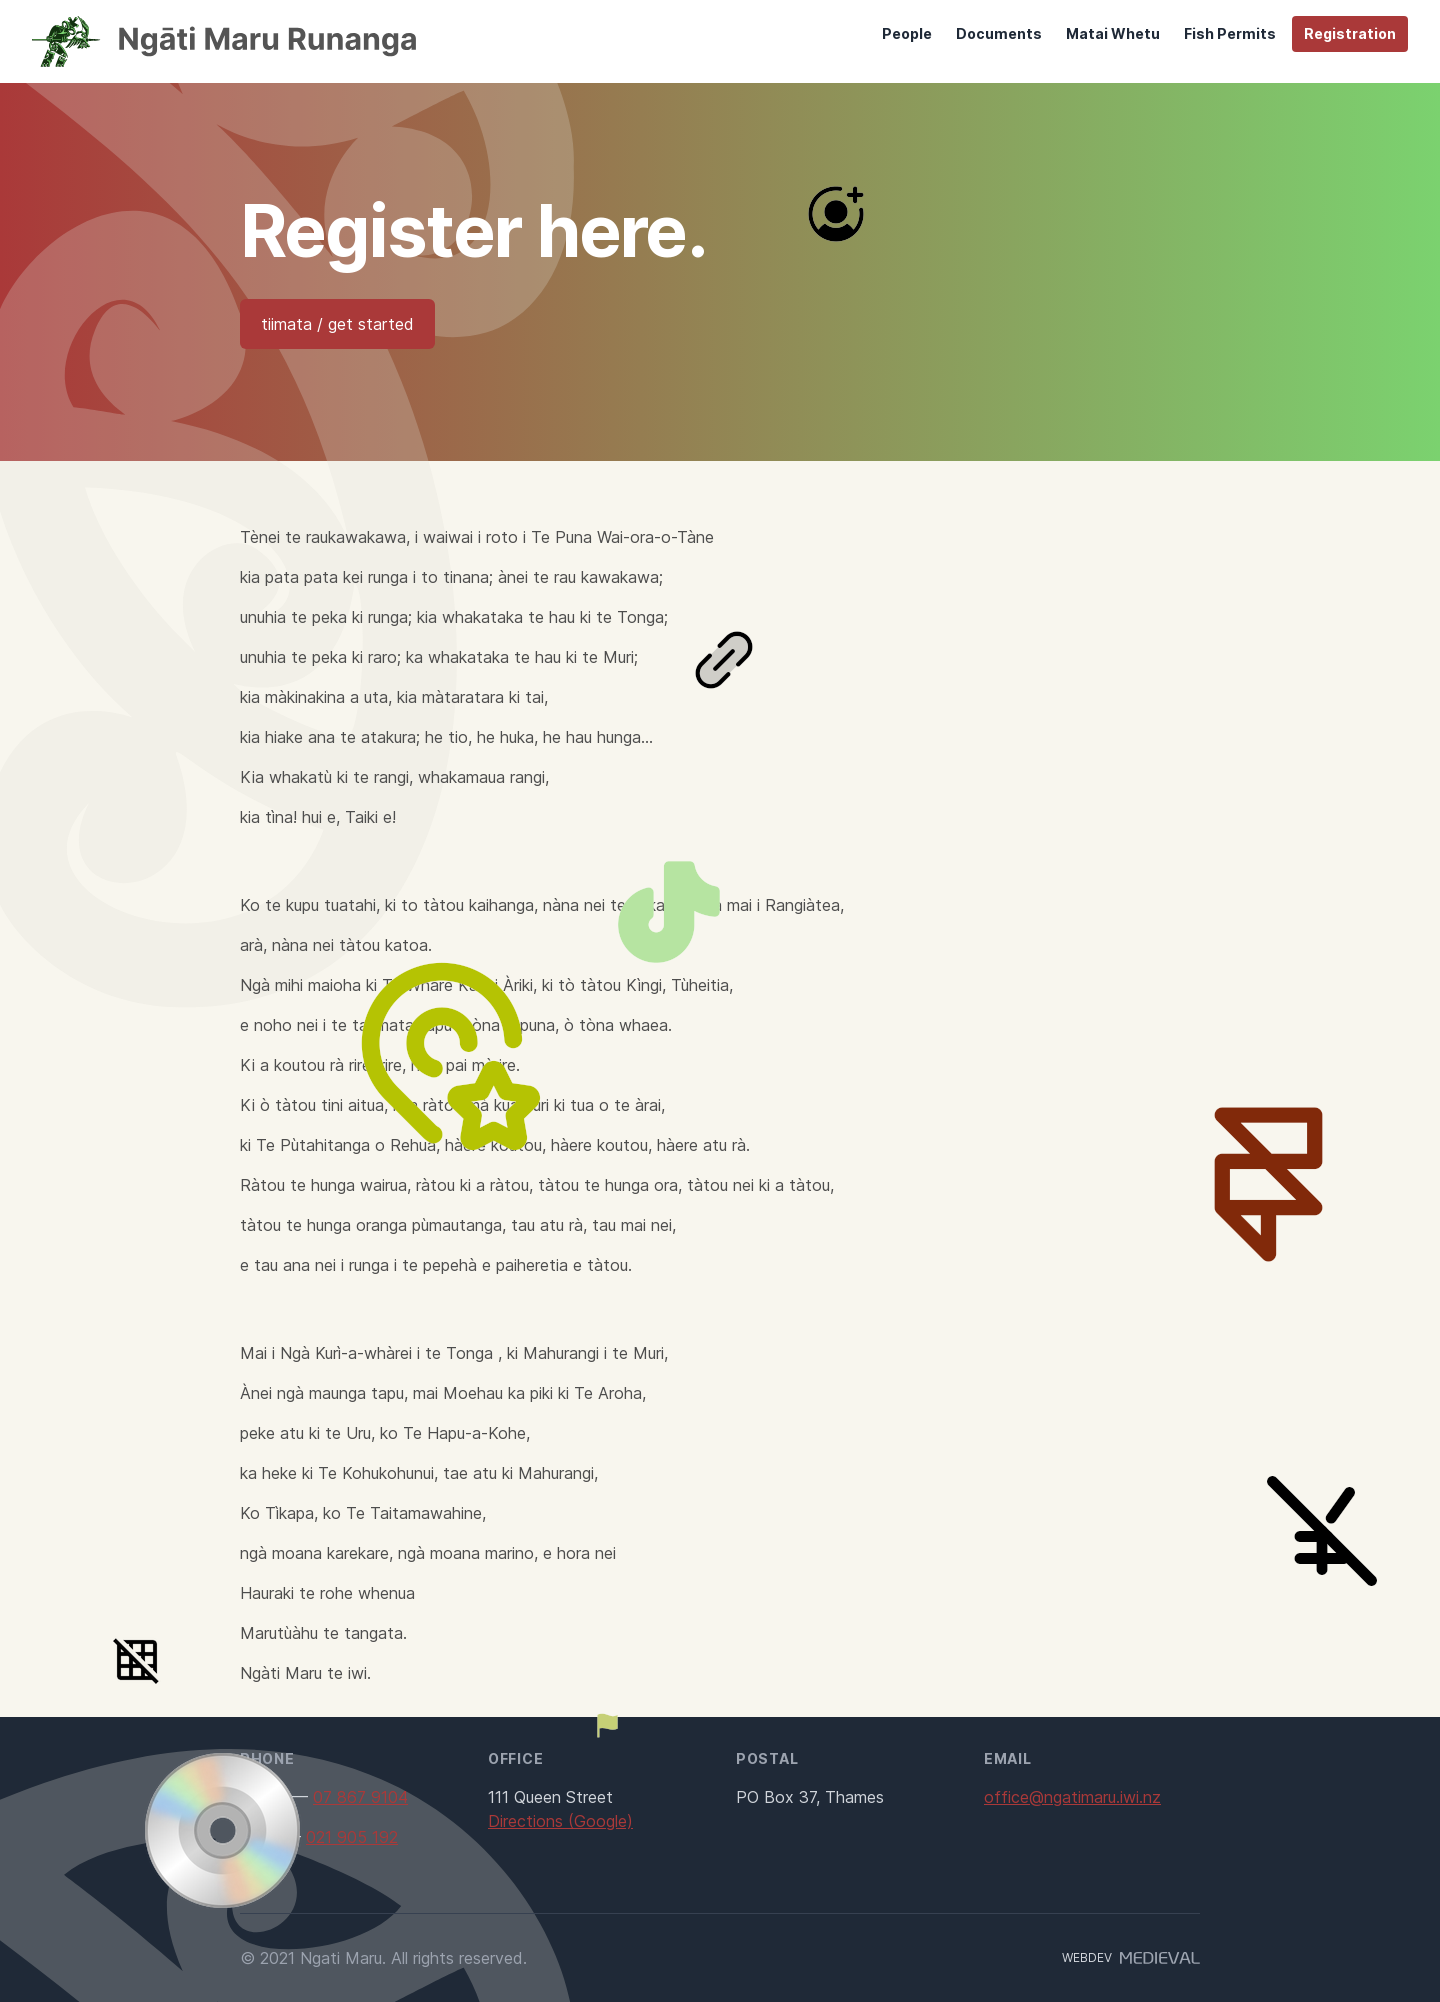  What do you see at coordinates (607, 1725) in the screenshot?
I see `flag or mark an item for follow-up` at bounding box center [607, 1725].